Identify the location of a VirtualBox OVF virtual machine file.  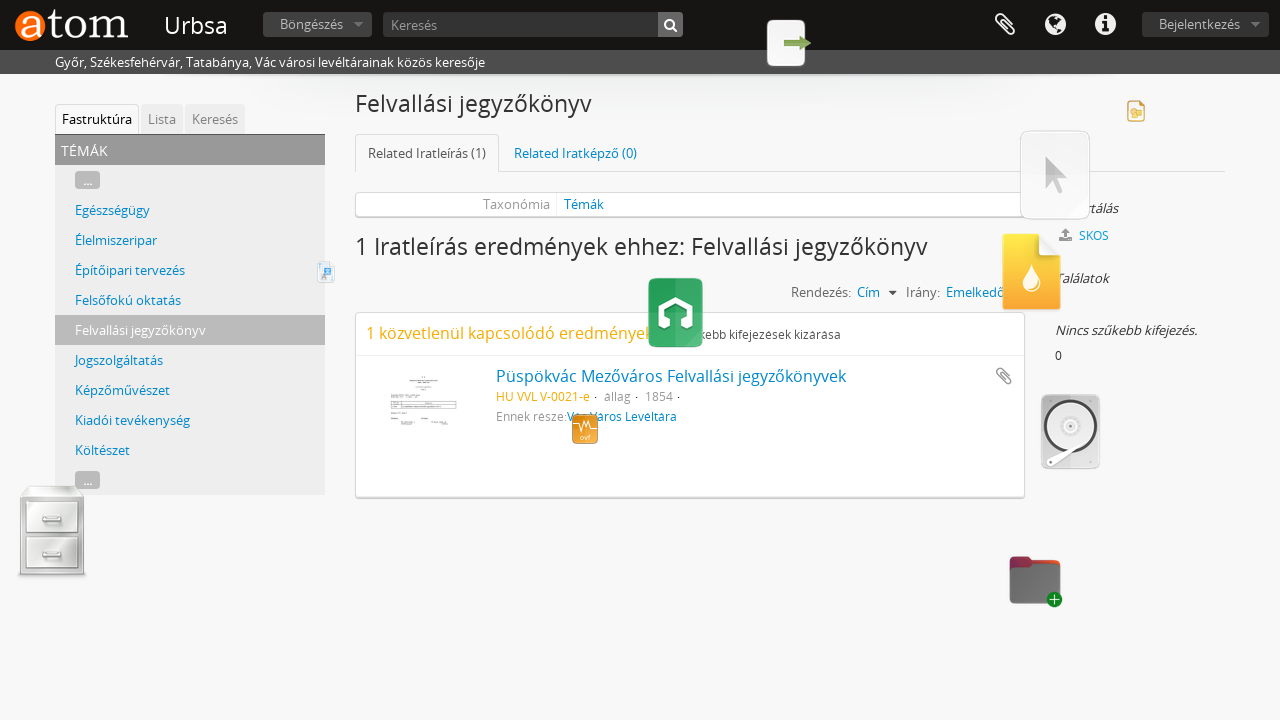
(585, 429).